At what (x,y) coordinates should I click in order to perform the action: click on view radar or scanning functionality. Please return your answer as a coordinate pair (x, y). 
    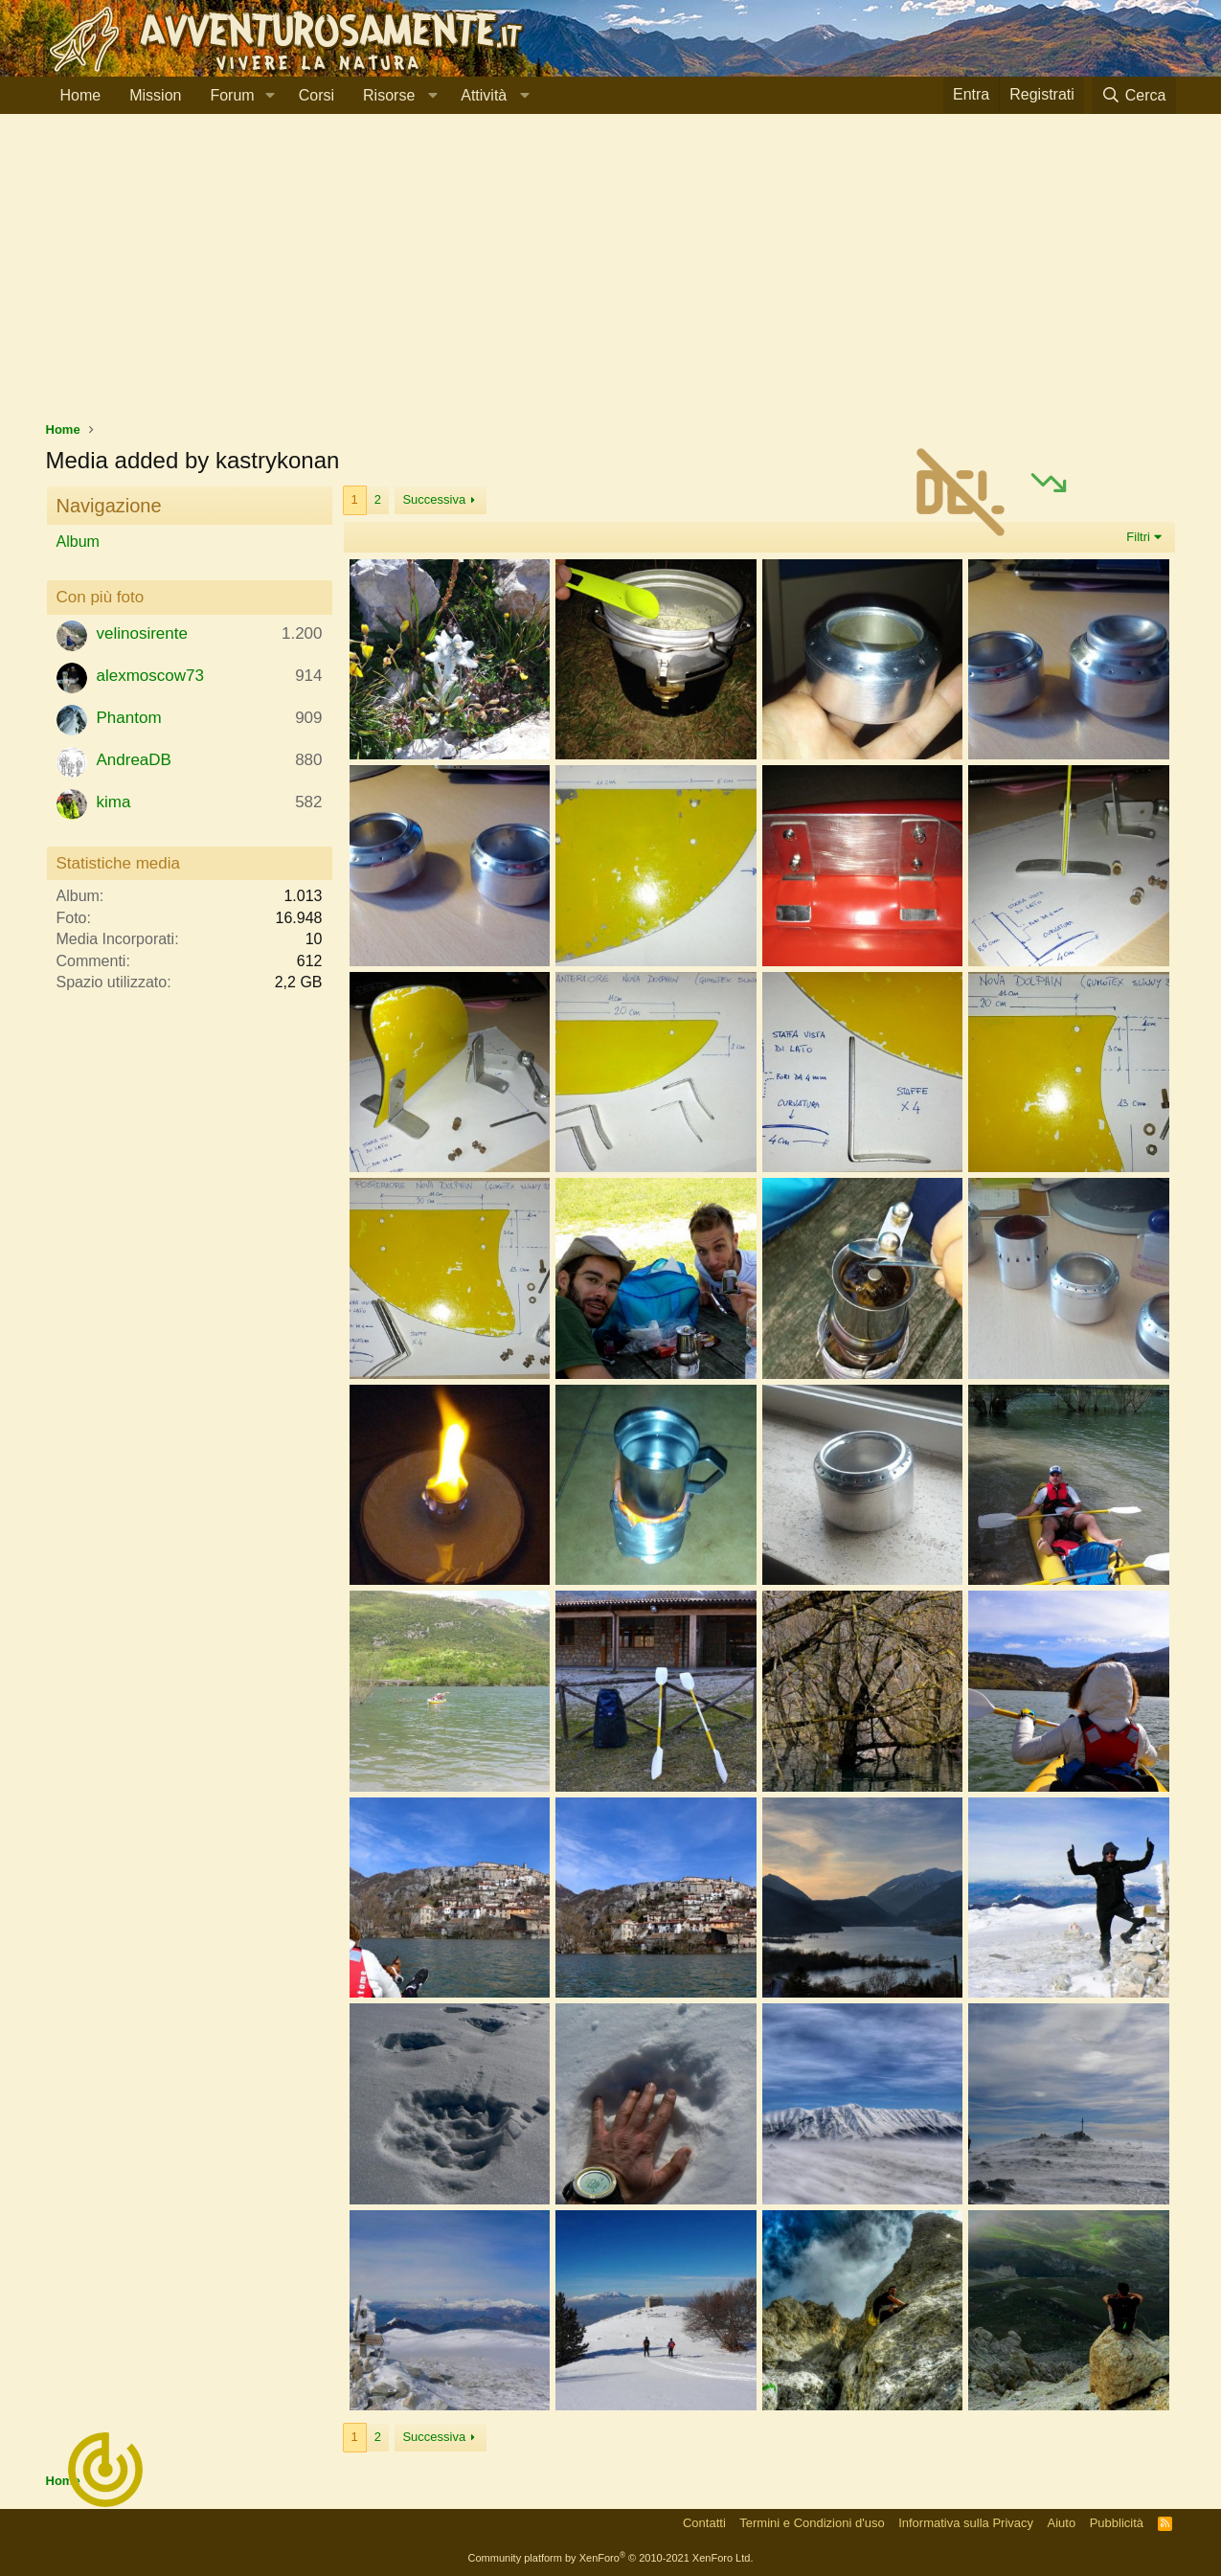
    Looking at the image, I should click on (105, 2470).